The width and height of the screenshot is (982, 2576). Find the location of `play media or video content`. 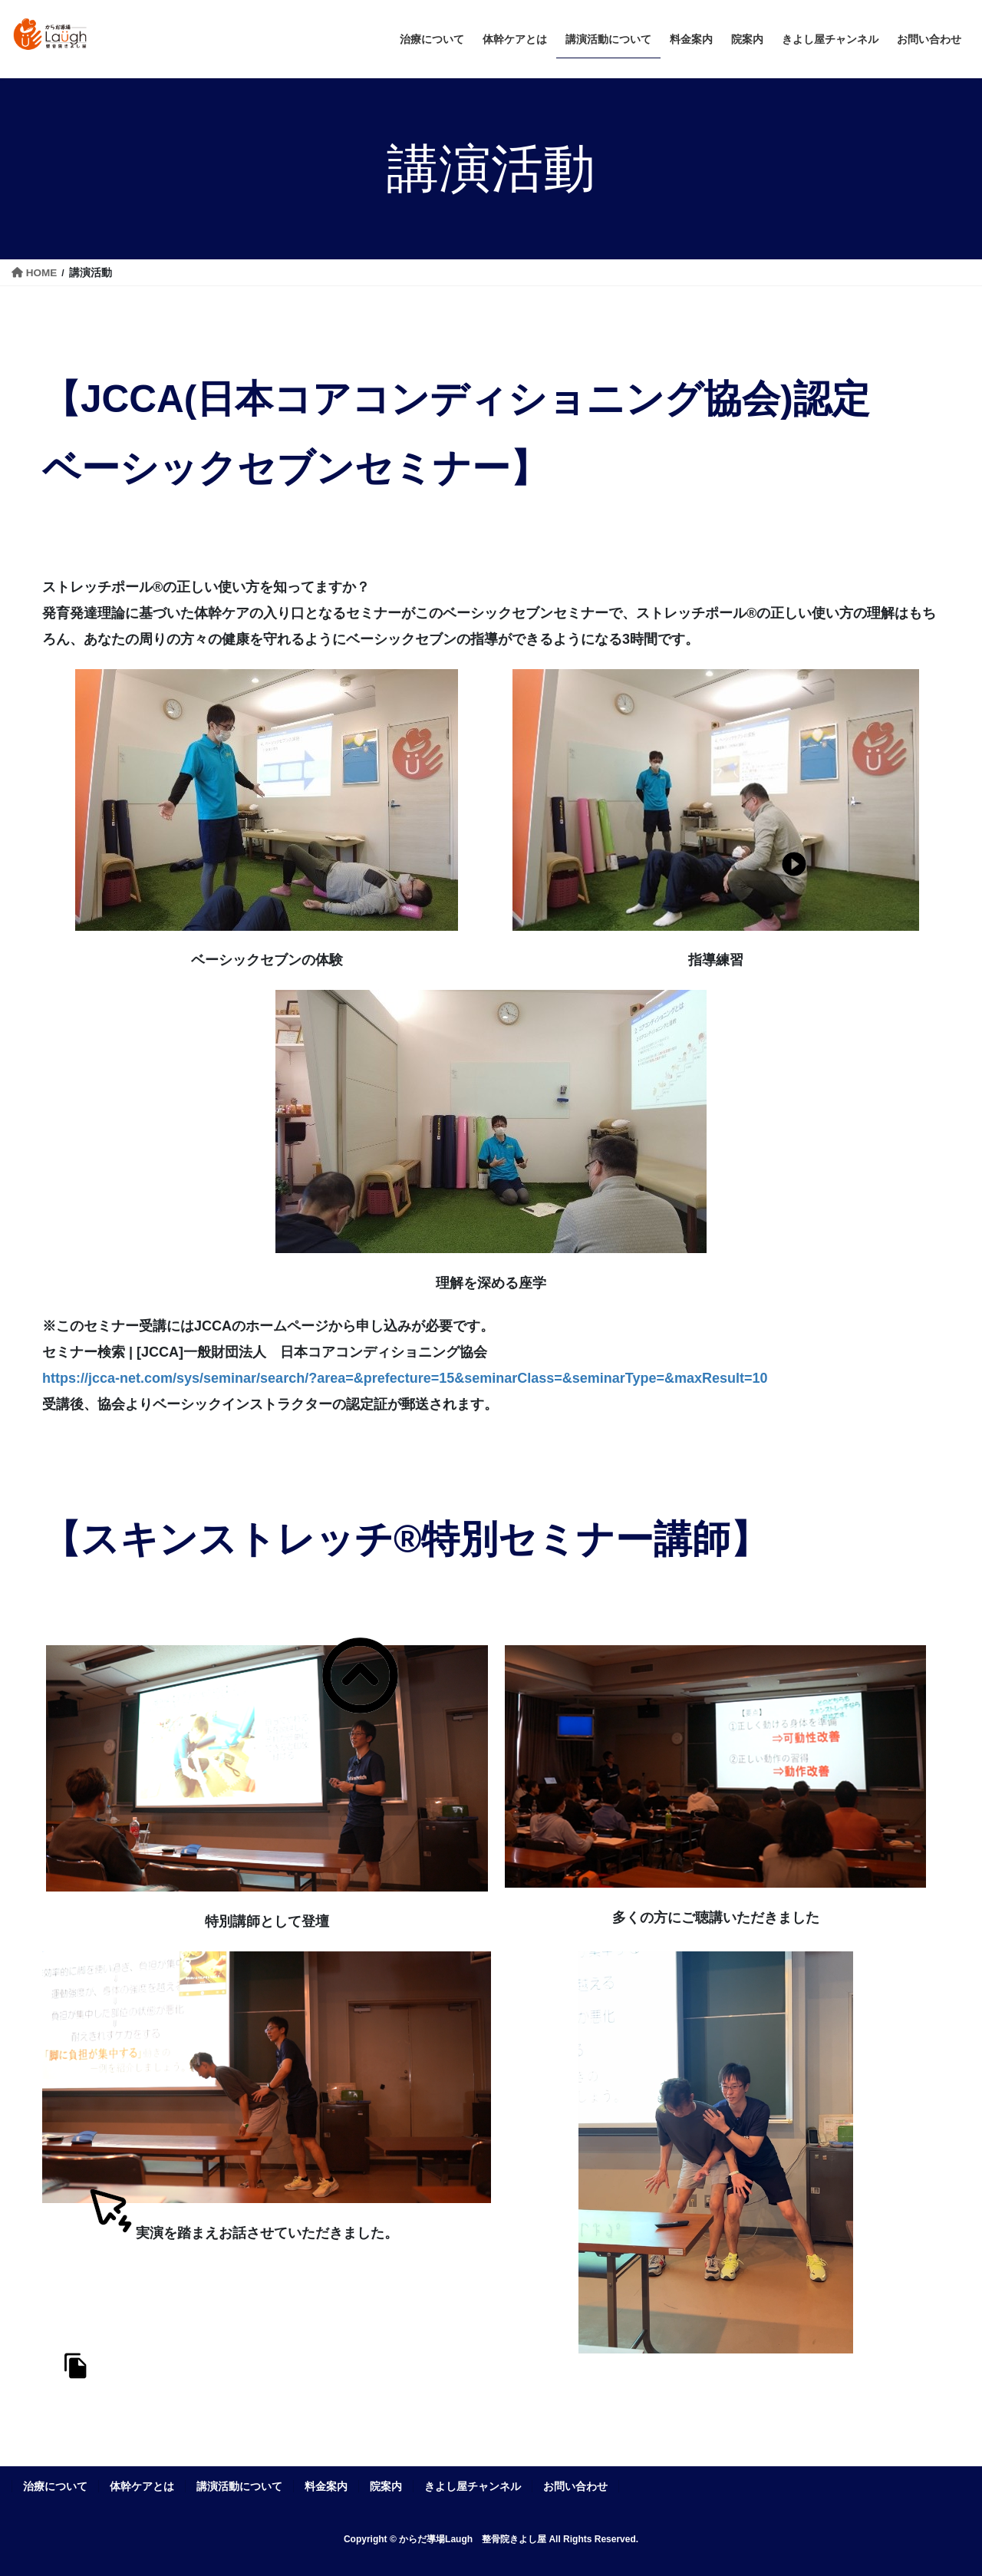

play media or video content is located at coordinates (794, 864).